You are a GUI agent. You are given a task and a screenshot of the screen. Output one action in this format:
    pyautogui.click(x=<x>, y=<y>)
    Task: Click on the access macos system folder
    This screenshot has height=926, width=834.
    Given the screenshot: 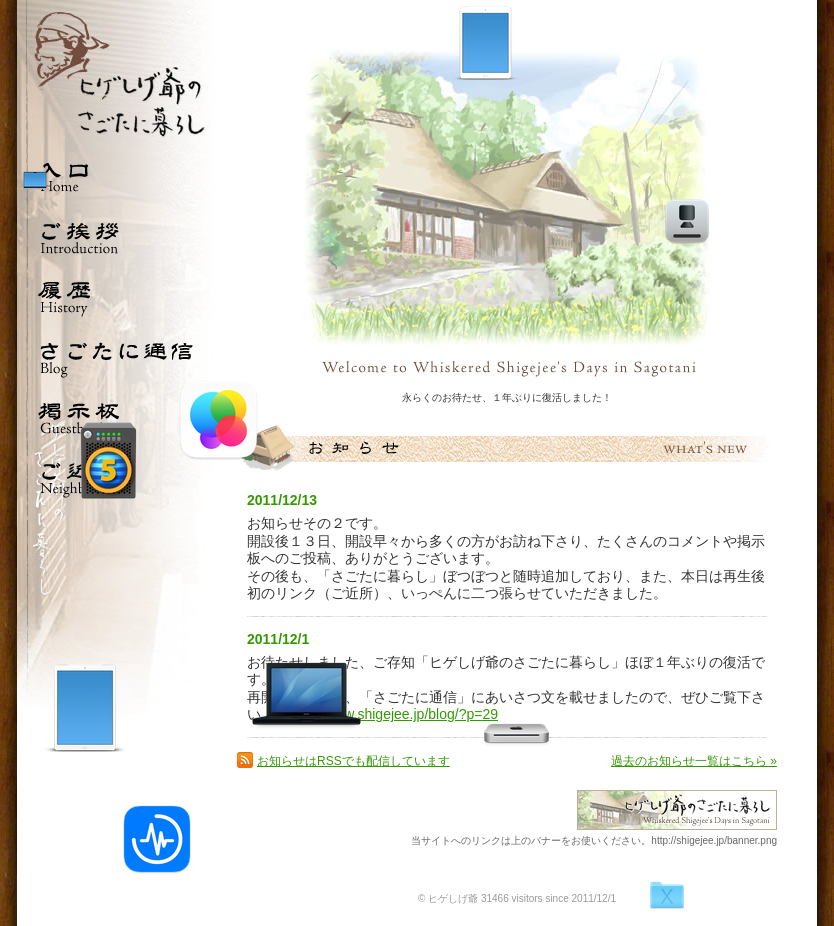 What is the action you would take?
    pyautogui.click(x=667, y=895)
    